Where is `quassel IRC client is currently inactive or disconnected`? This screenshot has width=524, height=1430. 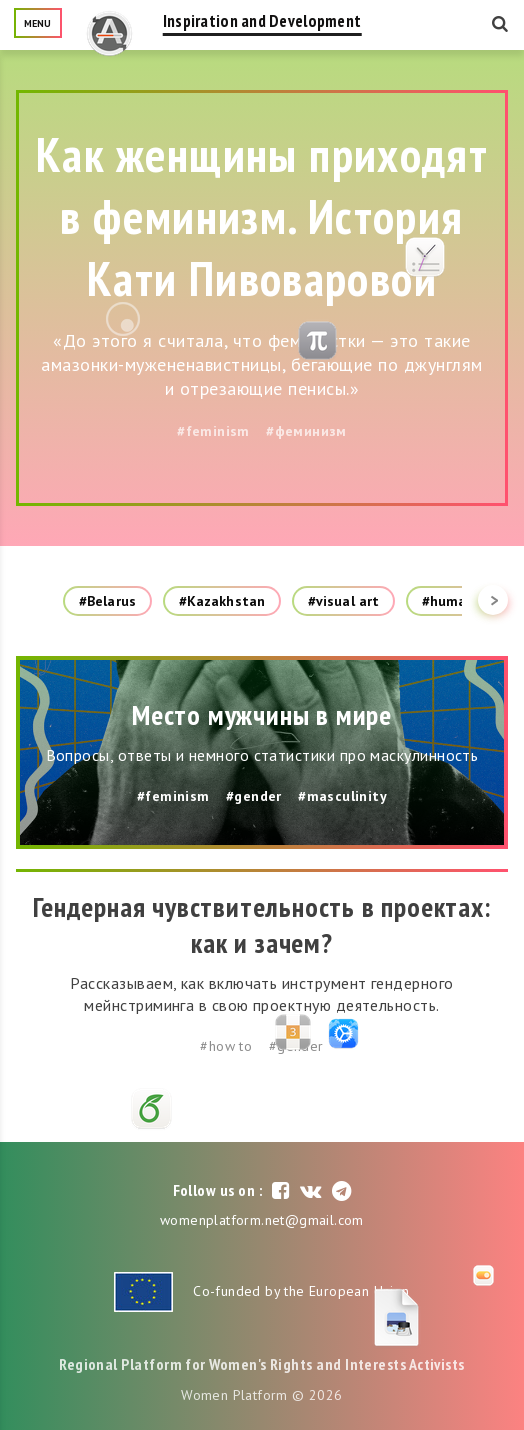 quassel IRC client is currently inactive or disconnected is located at coordinates (123, 319).